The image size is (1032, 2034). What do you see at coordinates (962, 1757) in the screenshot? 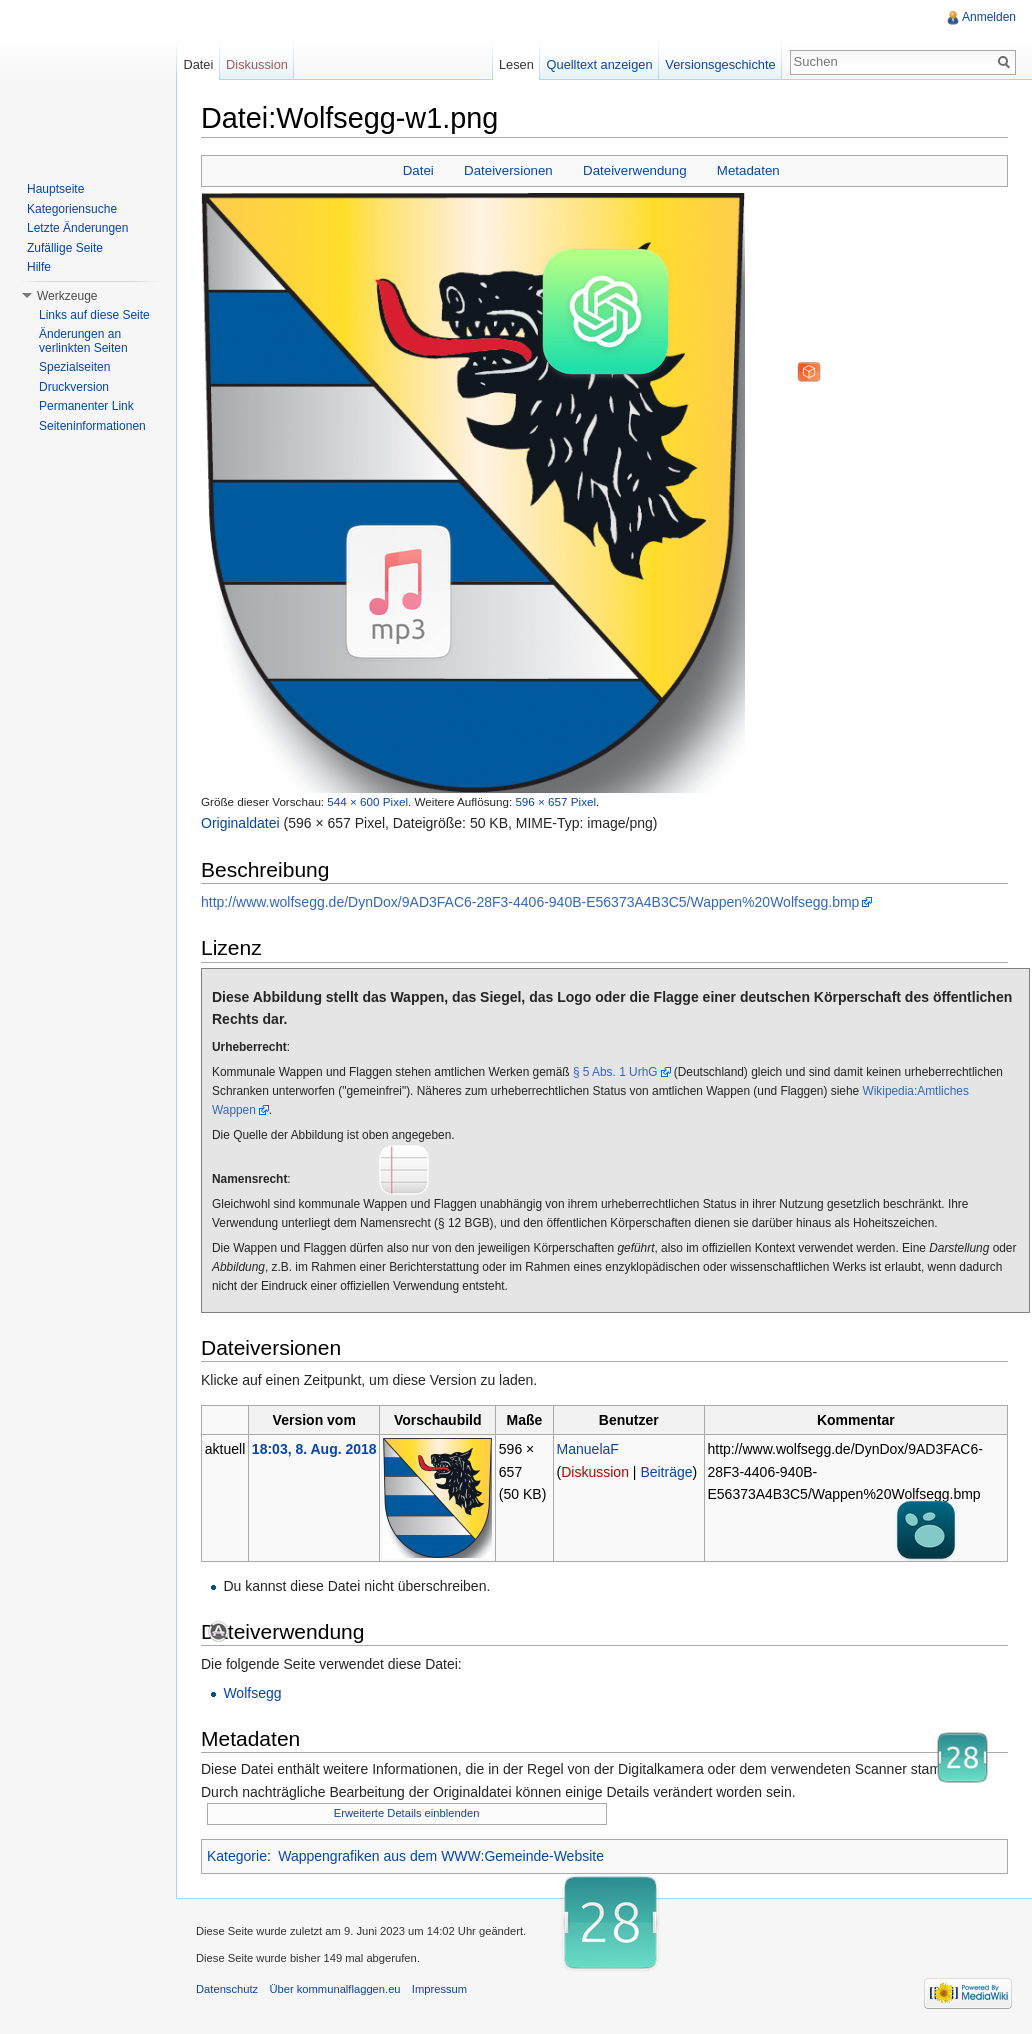
I see `open the gnome calendar app` at bounding box center [962, 1757].